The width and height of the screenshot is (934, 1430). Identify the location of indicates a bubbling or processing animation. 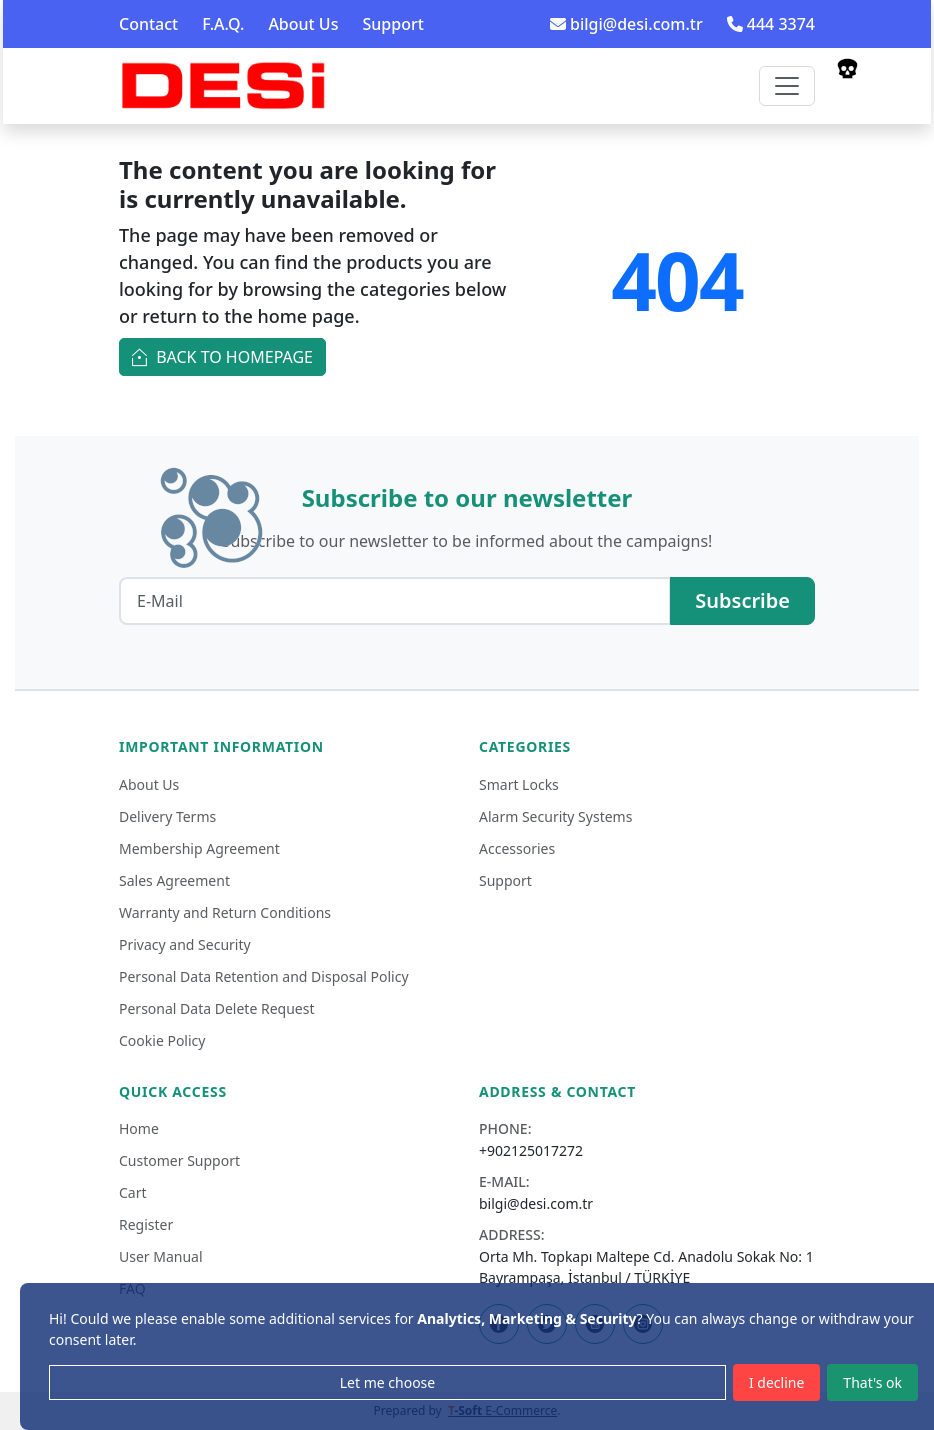
(211, 517).